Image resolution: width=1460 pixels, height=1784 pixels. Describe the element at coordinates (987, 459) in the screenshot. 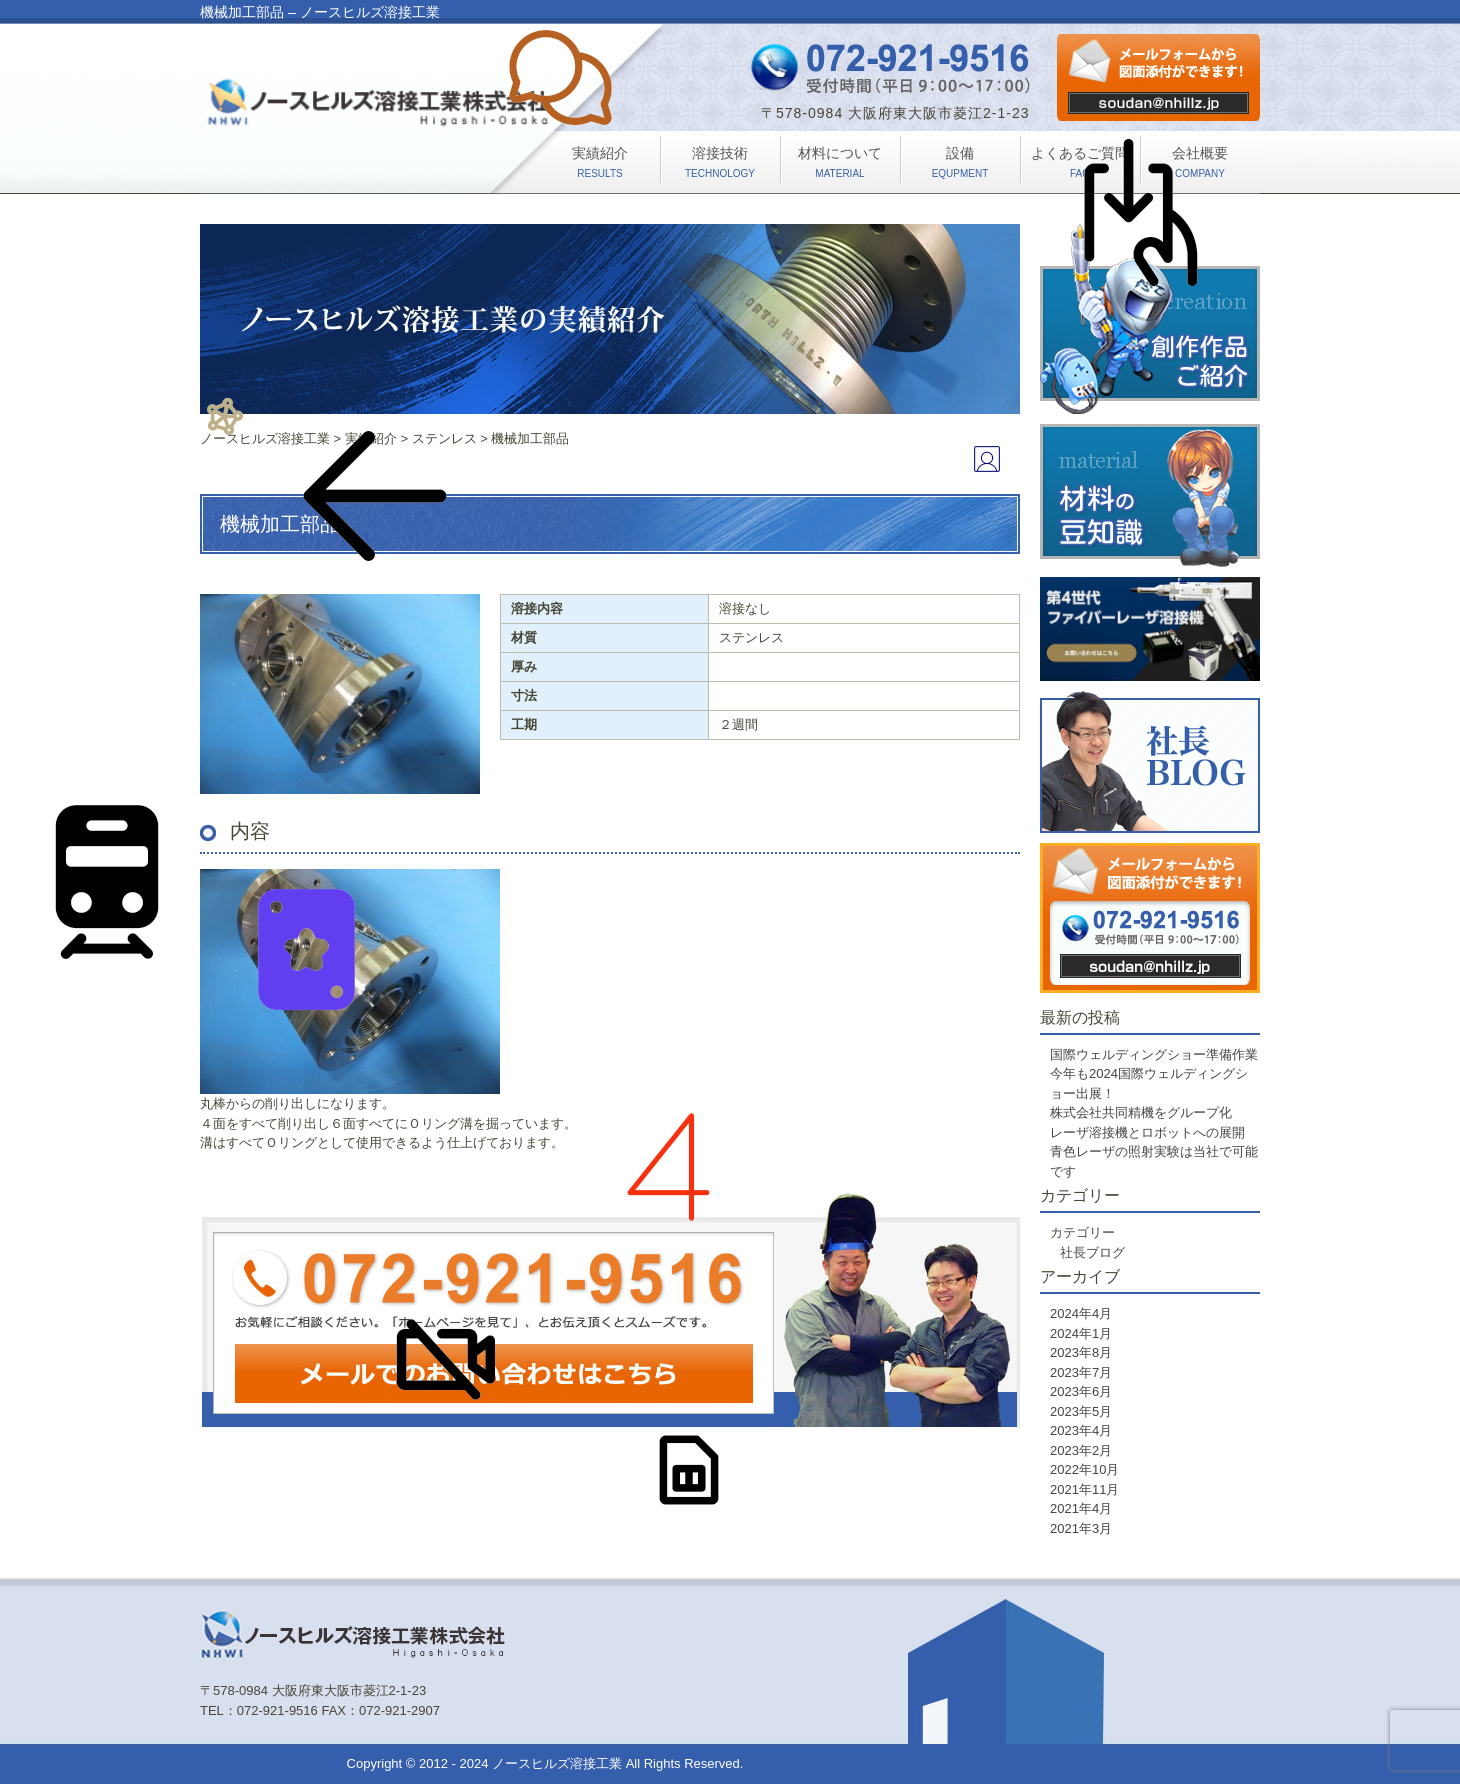

I see `view user profile` at that location.